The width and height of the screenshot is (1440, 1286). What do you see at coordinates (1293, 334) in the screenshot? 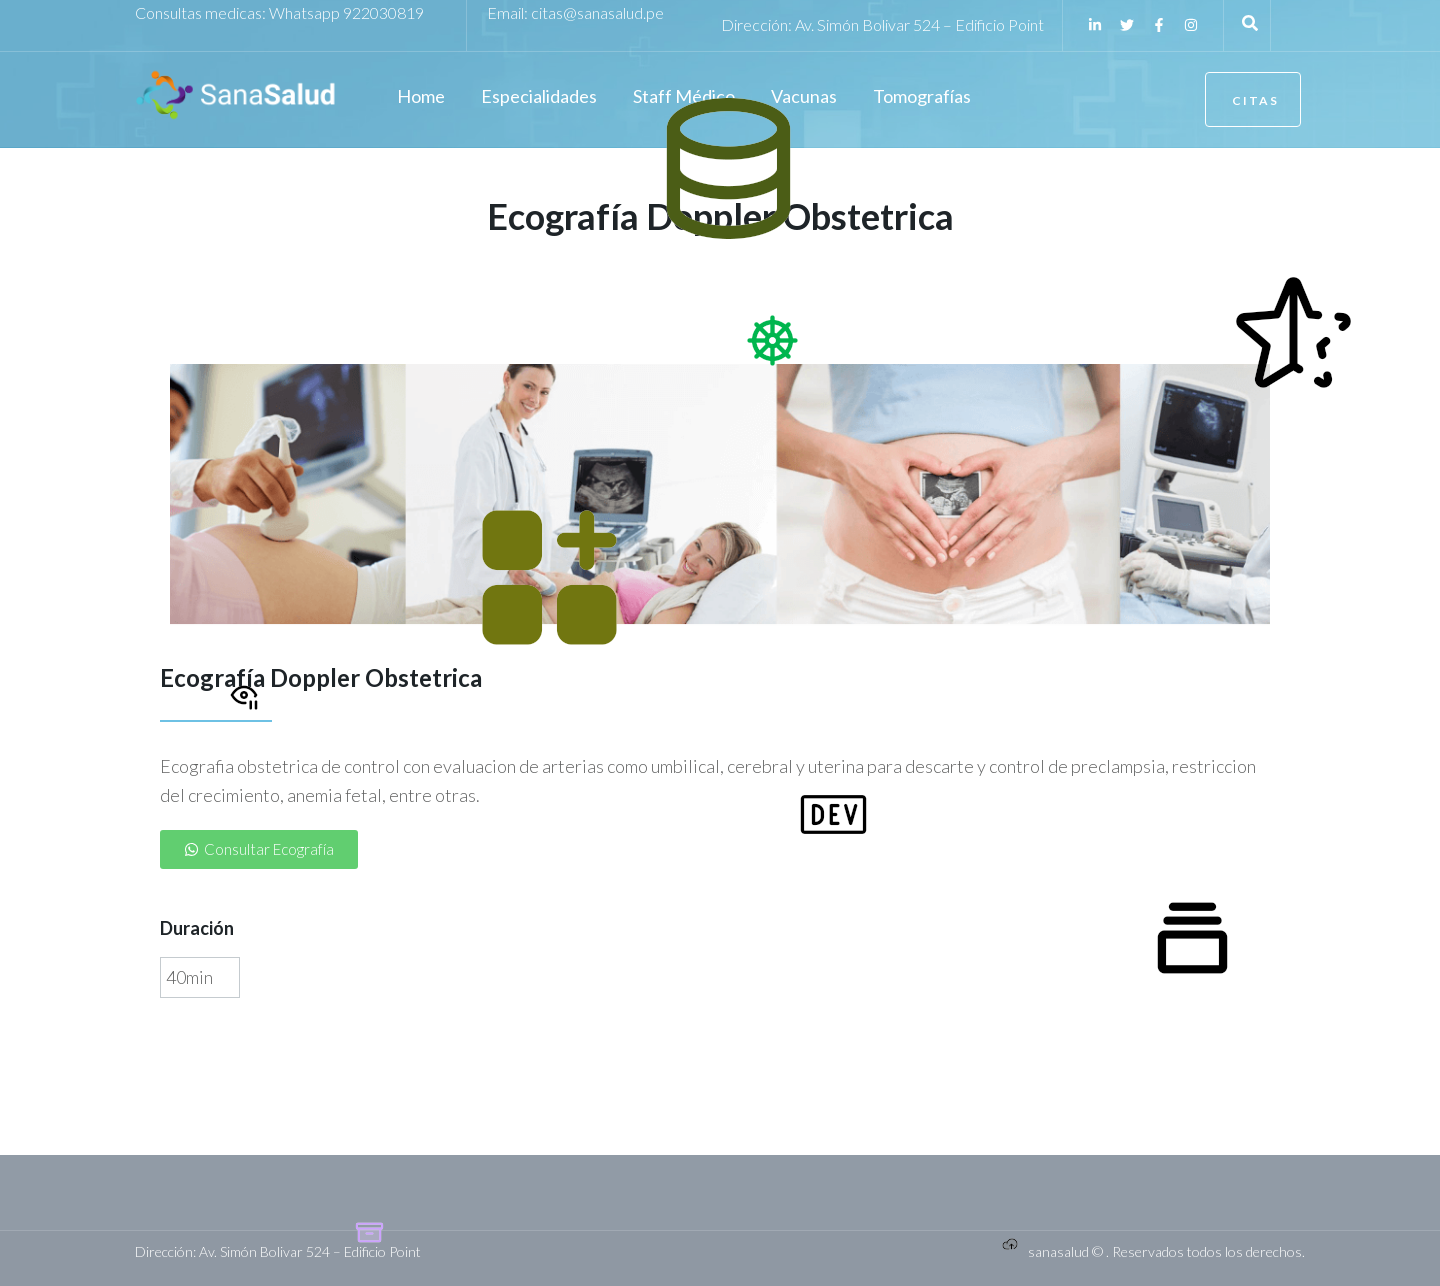
I see `indicates a partial or half rating` at bounding box center [1293, 334].